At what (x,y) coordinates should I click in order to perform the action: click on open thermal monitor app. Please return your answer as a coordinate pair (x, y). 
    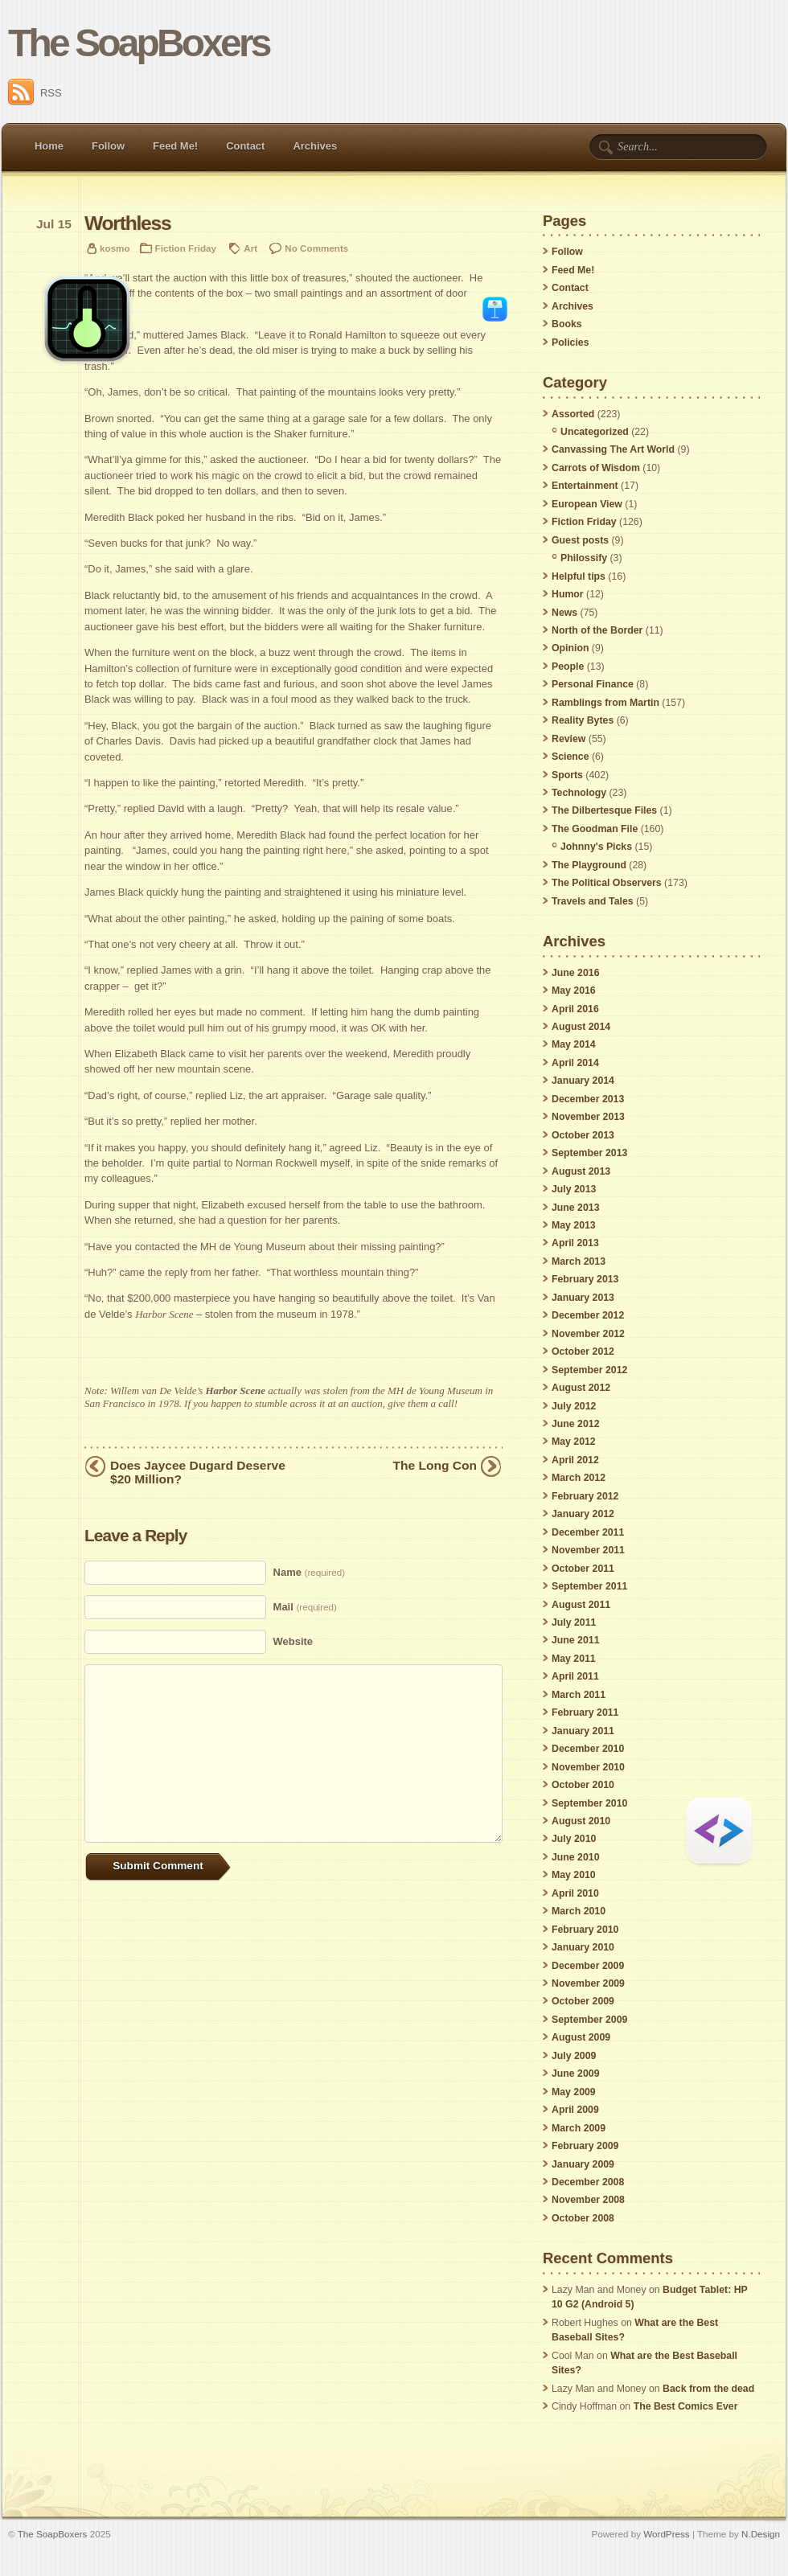
    Looking at the image, I should click on (87, 318).